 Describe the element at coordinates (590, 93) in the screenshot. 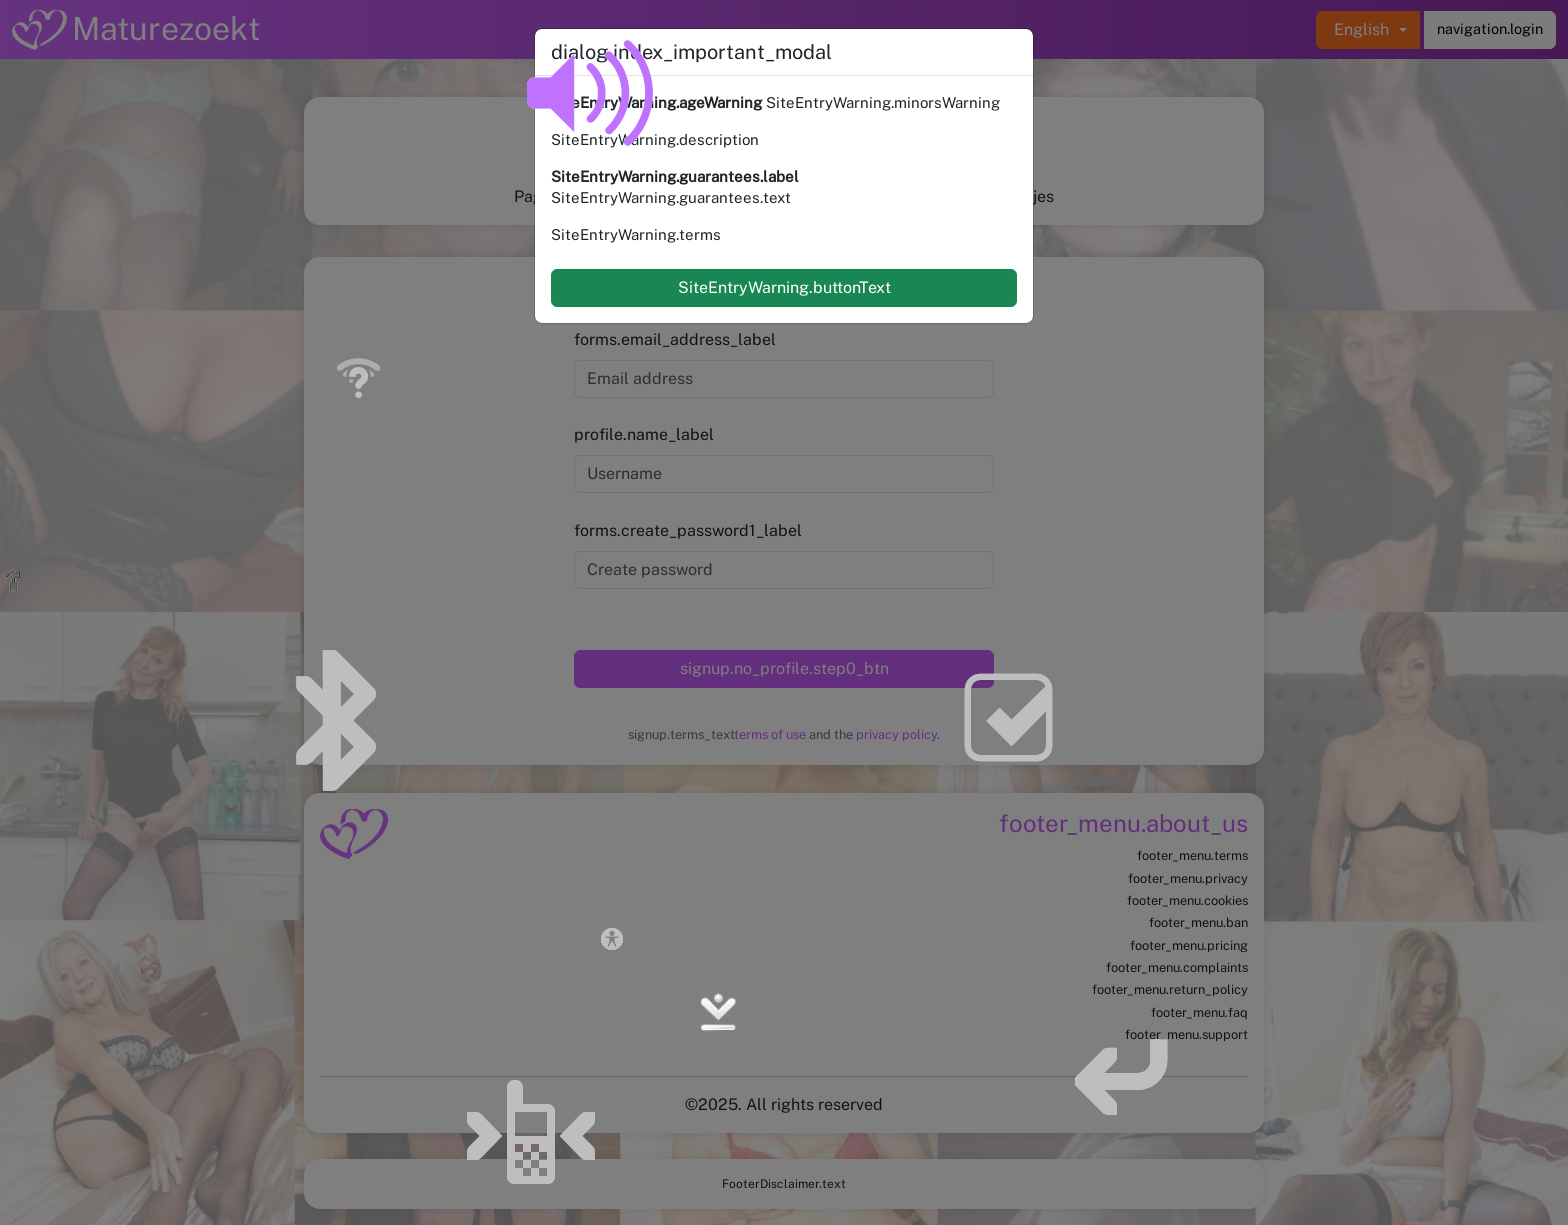

I see `adjust audio volume settings` at that location.